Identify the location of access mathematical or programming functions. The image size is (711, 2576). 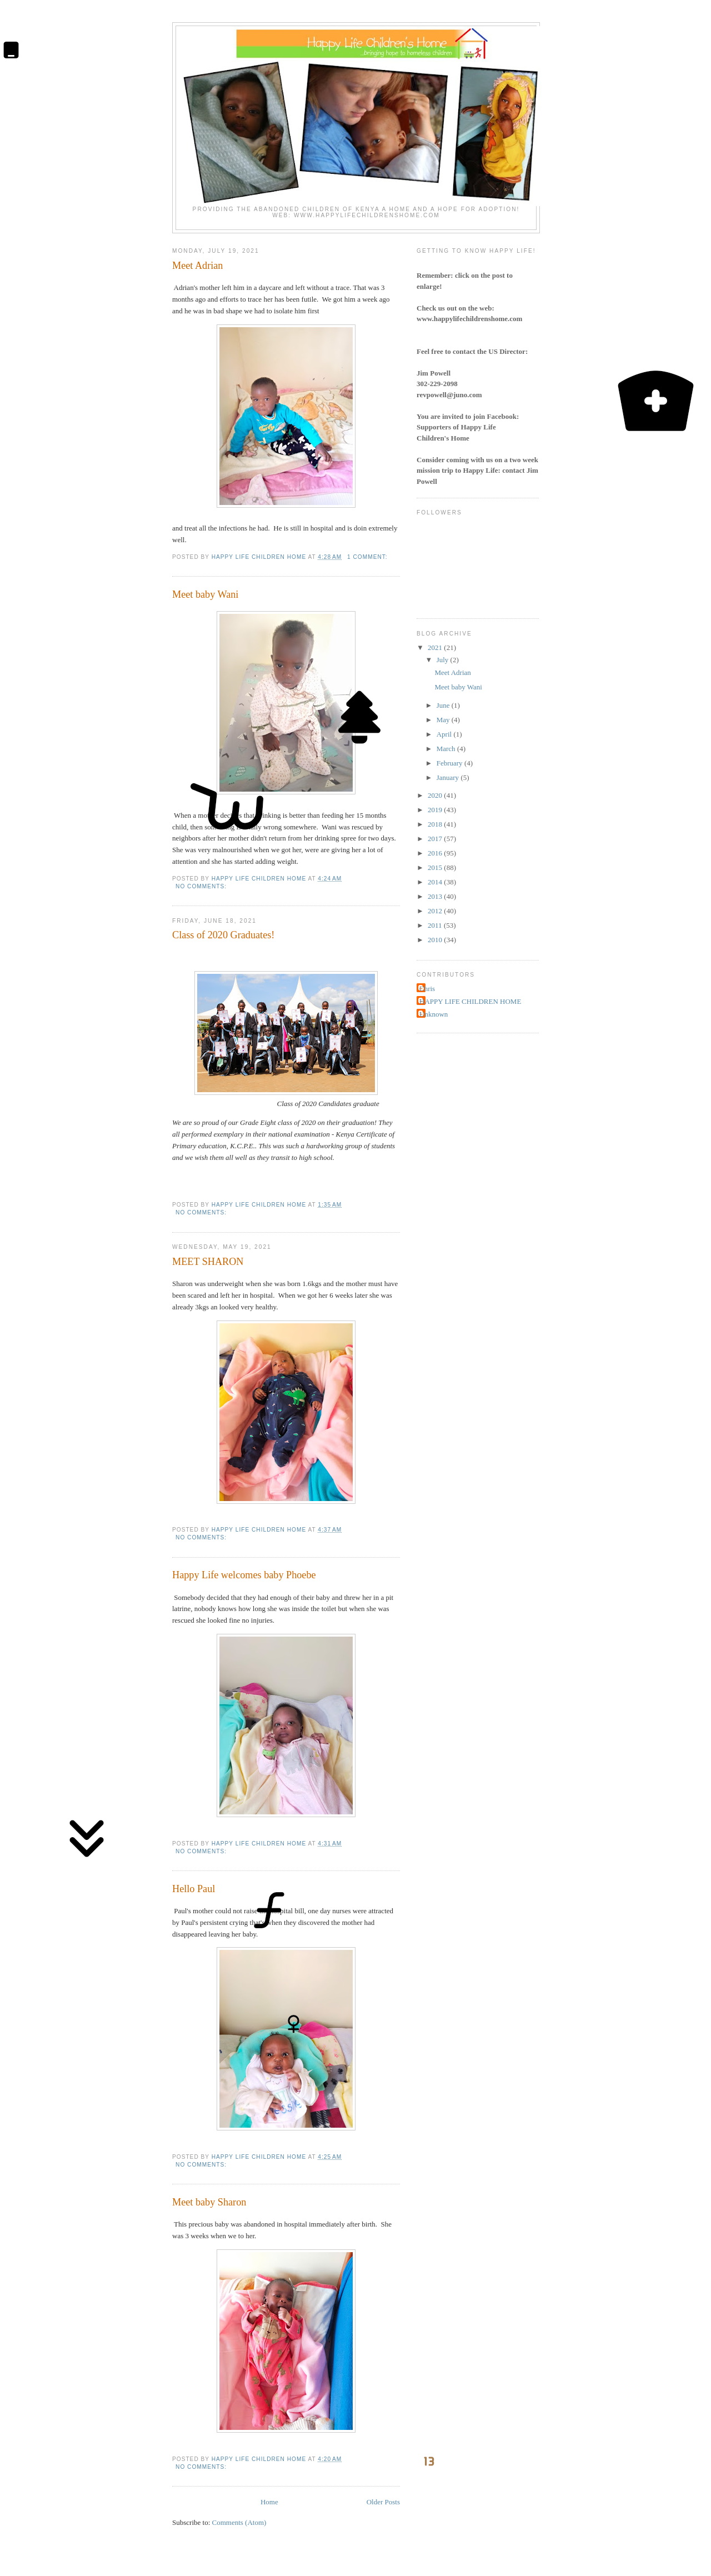
(269, 1910).